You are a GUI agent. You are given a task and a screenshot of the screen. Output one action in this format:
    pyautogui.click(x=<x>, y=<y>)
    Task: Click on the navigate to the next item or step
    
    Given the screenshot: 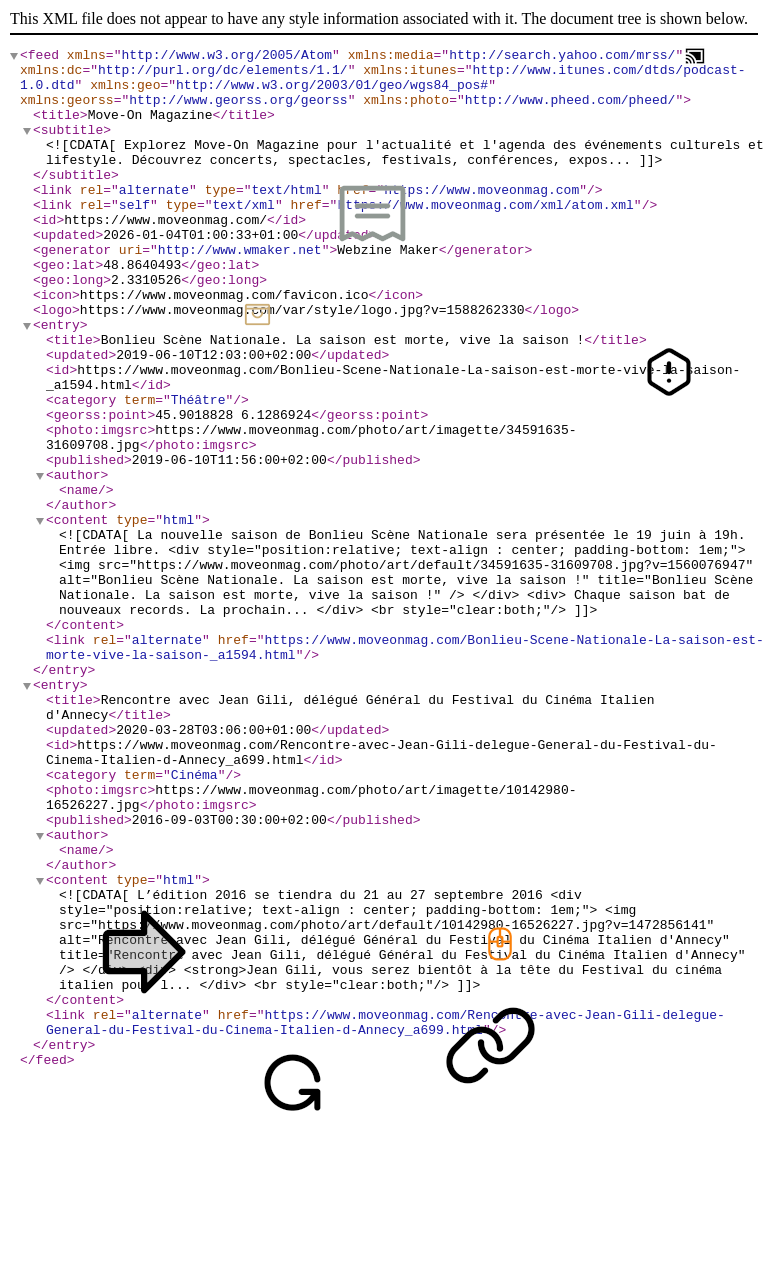 What is the action you would take?
    pyautogui.click(x=141, y=952)
    